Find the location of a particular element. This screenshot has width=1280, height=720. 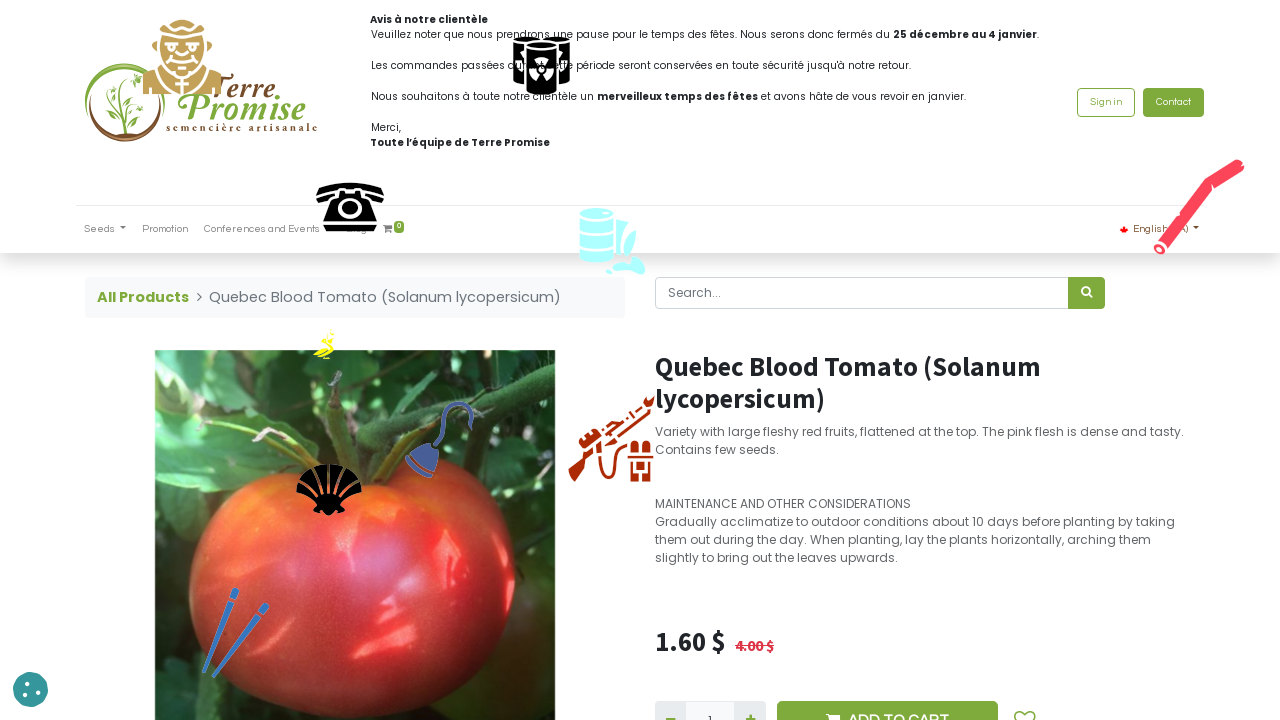

seafood or shellfish category indicator is located at coordinates (329, 489).